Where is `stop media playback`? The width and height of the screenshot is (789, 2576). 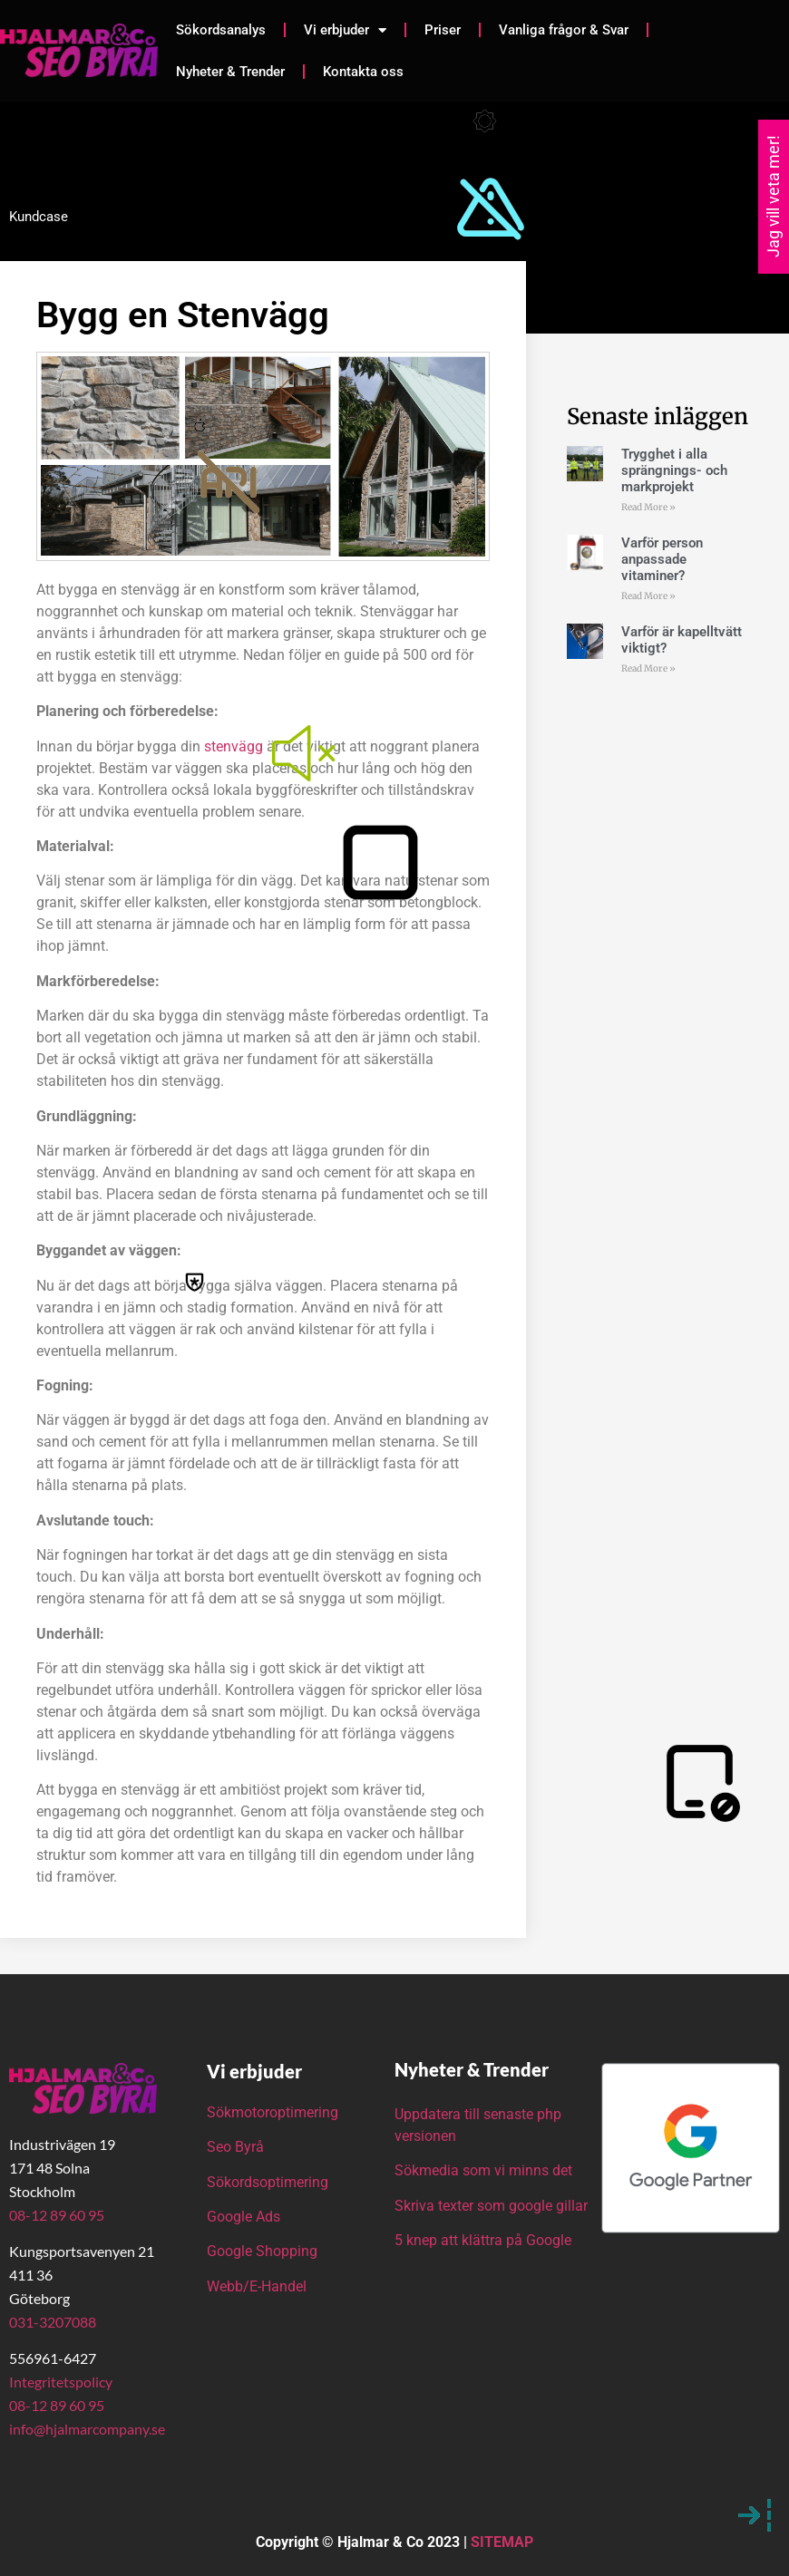 stop media playback is located at coordinates (380, 862).